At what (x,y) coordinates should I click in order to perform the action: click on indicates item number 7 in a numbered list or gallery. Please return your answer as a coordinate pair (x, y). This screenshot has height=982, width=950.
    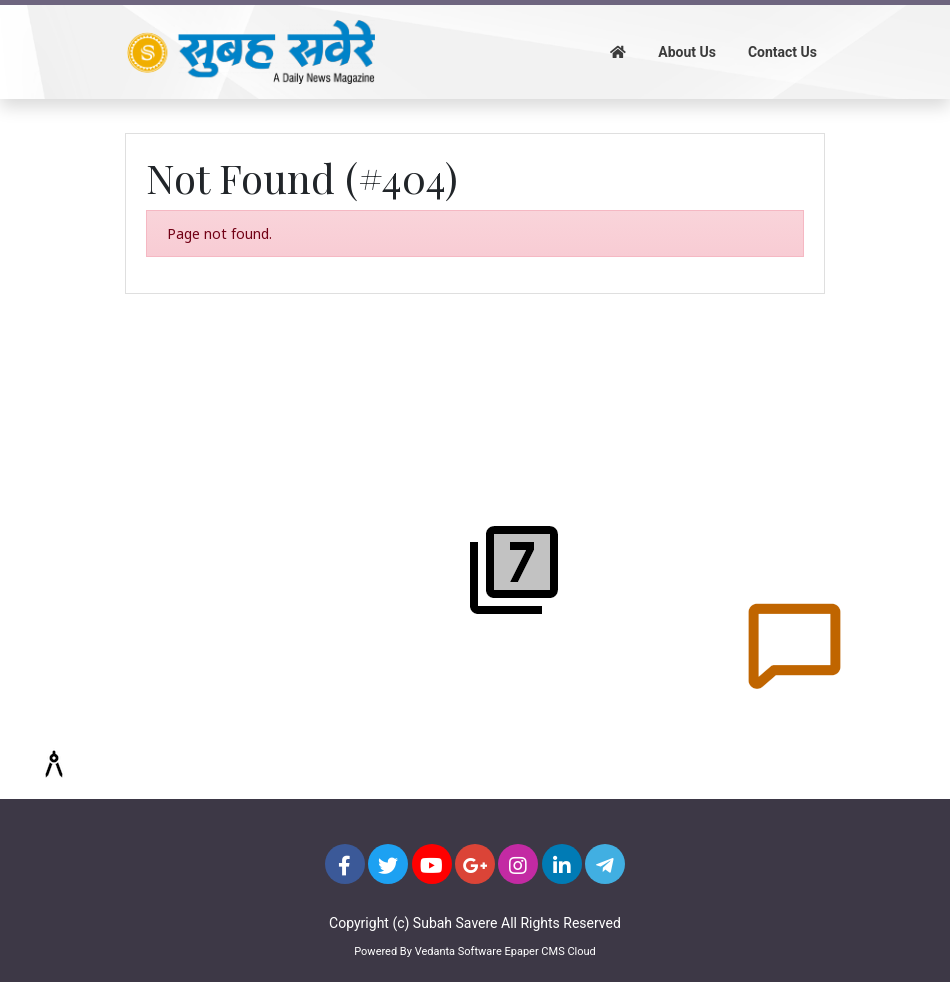
    Looking at the image, I should click on (514, 570).